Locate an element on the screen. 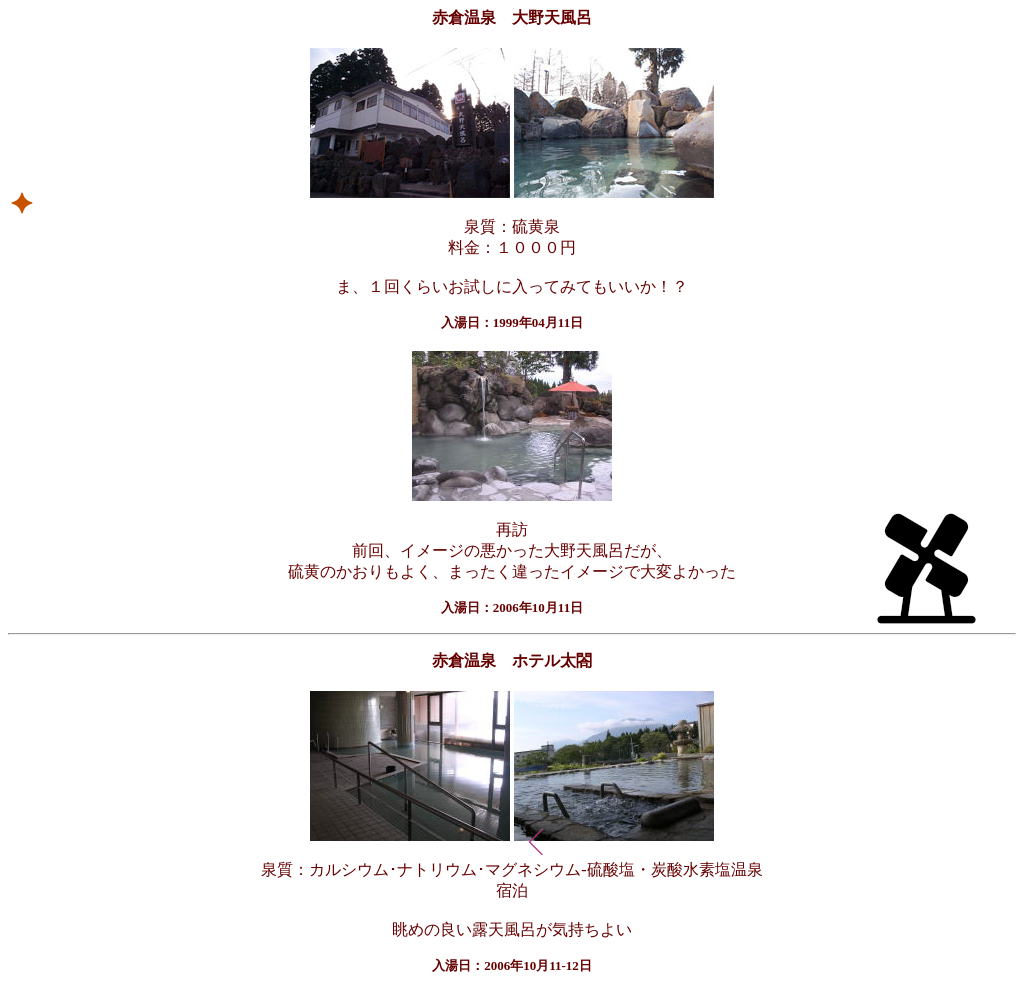  indicates AI-generated or enhanced content is located at coordinates (22, 203).